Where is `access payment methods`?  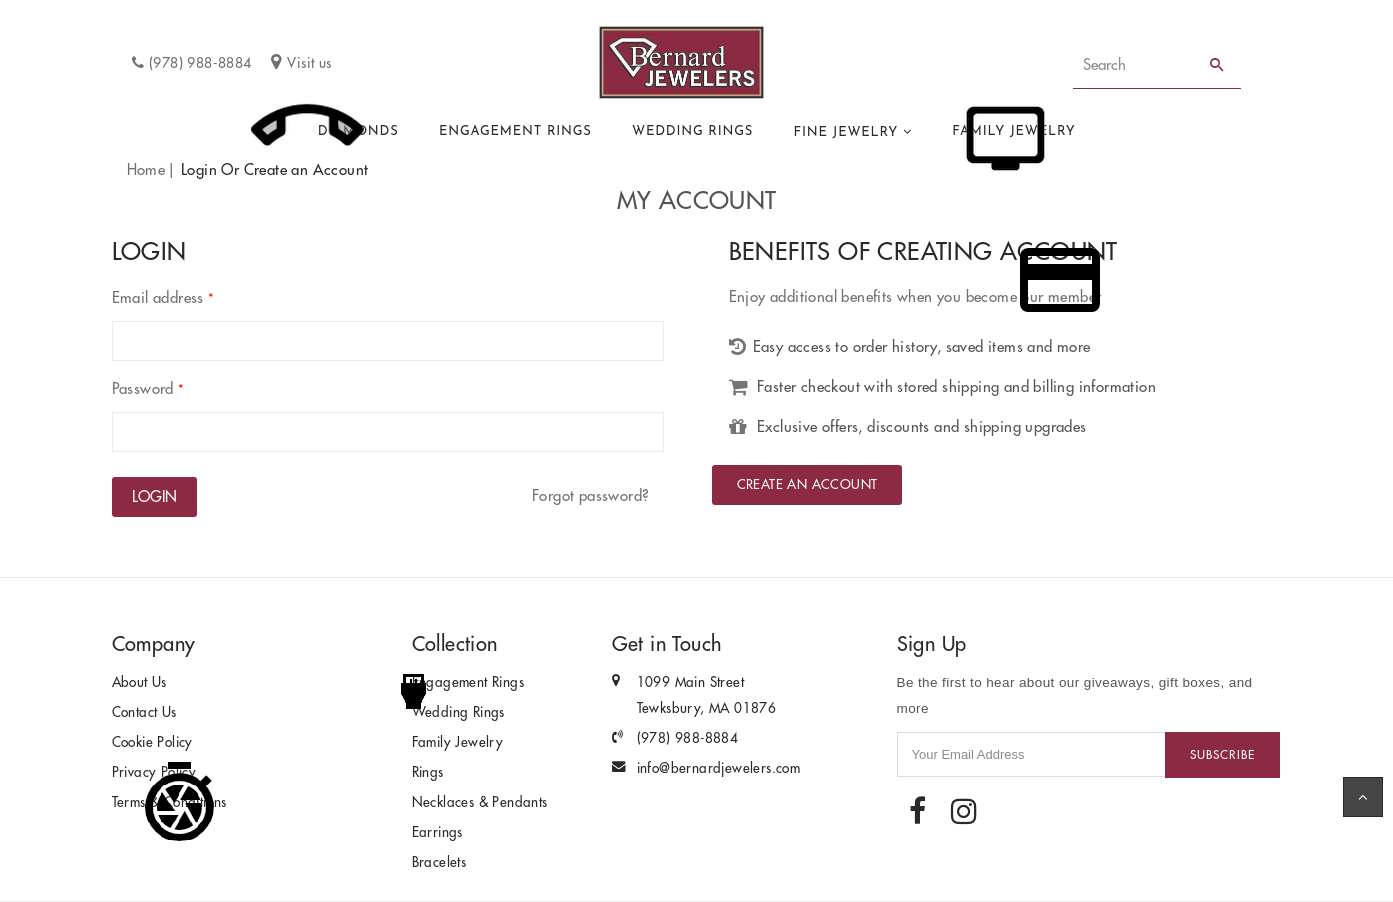 access payment methods is located at coordinates (1060, 280).